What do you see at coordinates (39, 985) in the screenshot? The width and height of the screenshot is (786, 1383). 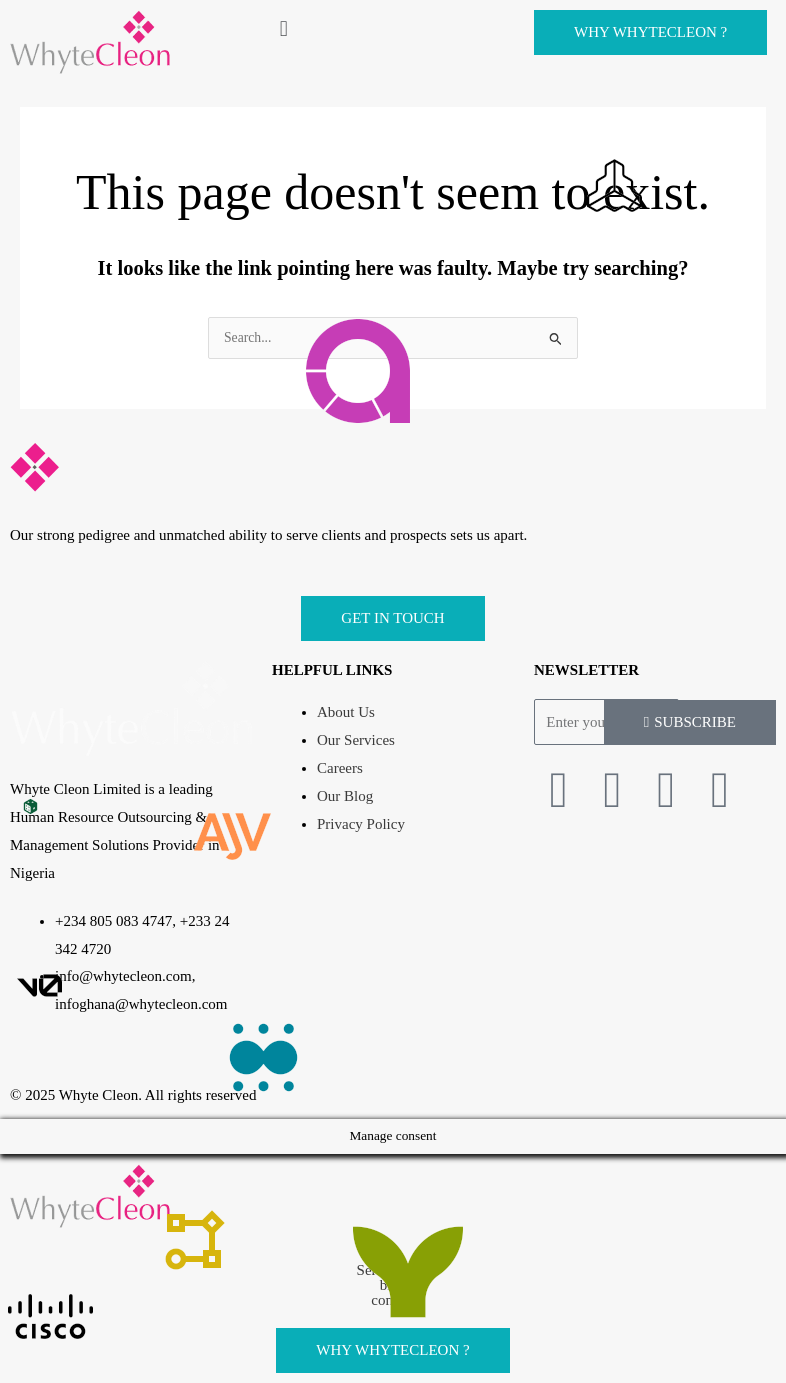 I see `v0 by Vercel logo` at bounding box center [39, 985].